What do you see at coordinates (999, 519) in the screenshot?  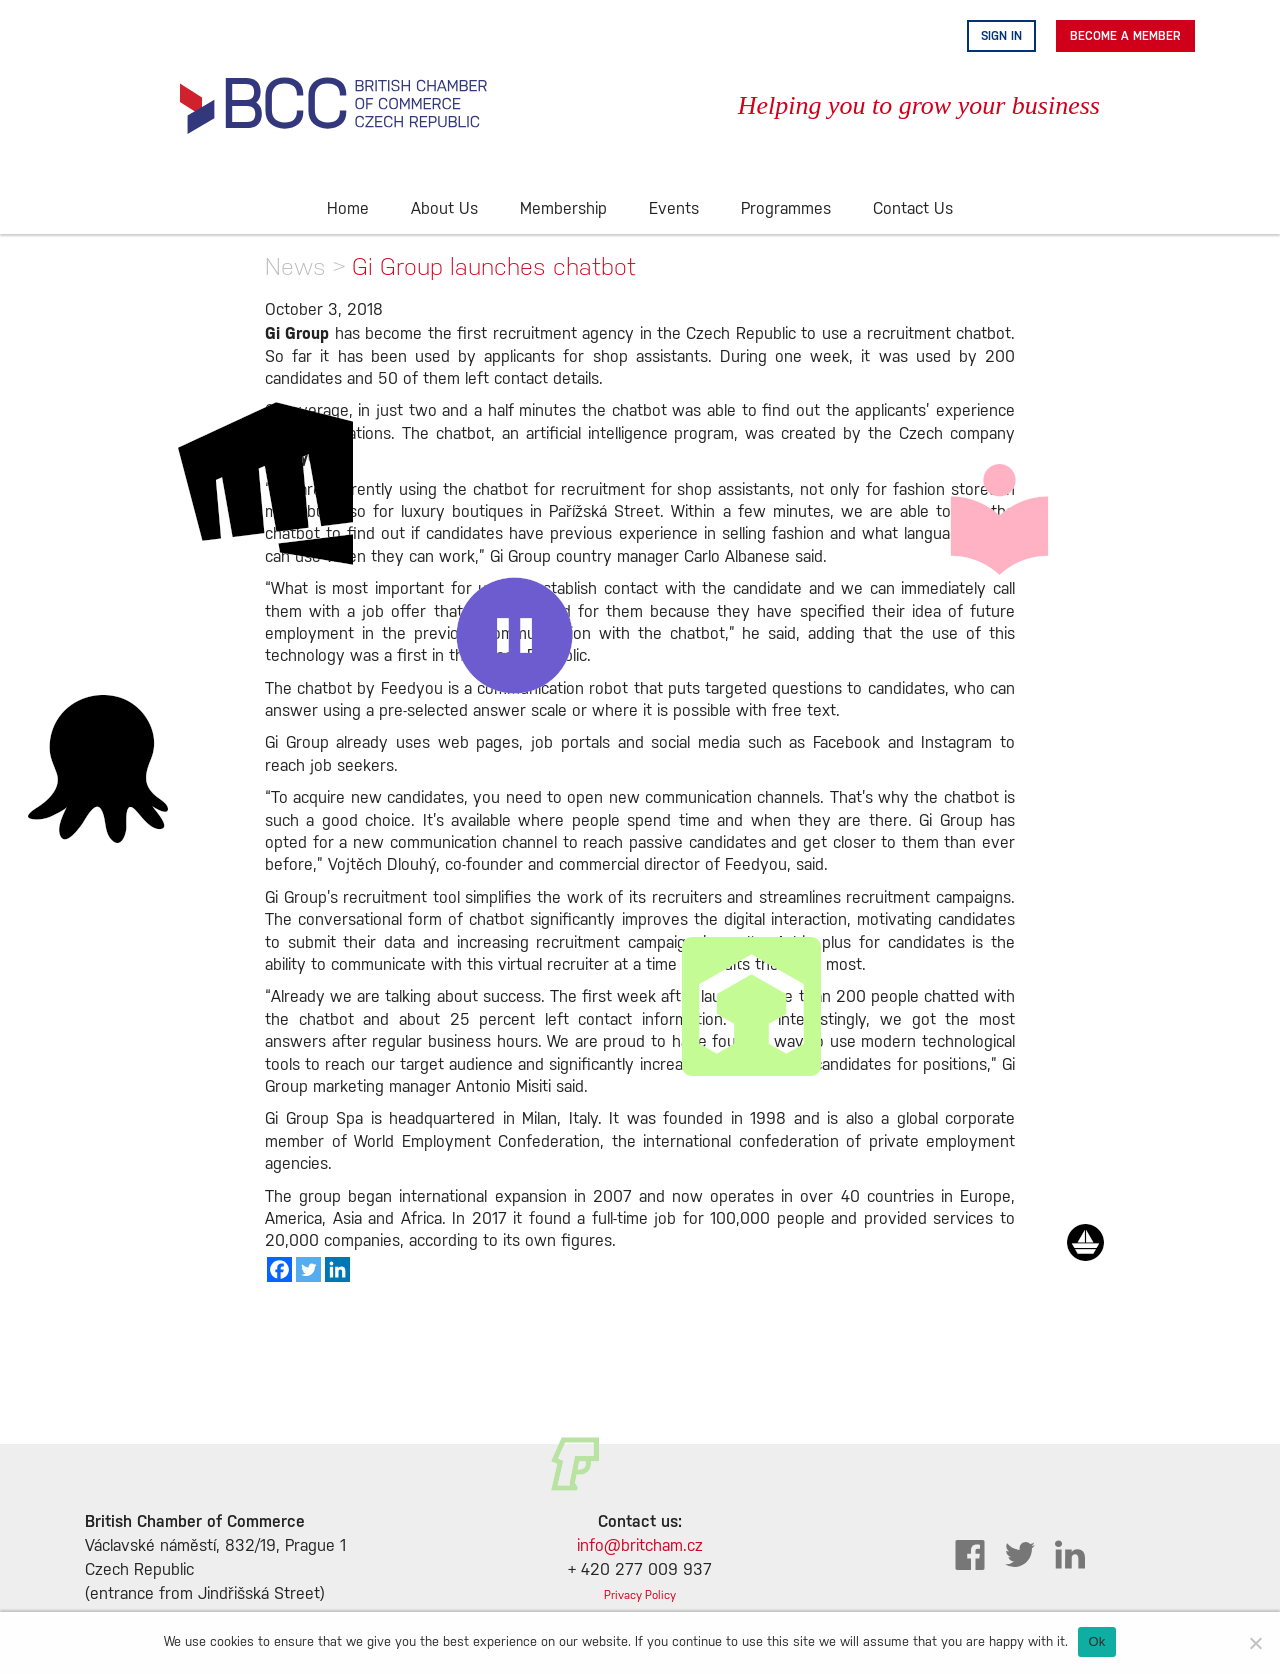 I see `electron-builder logo` at bounding box center [999, 519].